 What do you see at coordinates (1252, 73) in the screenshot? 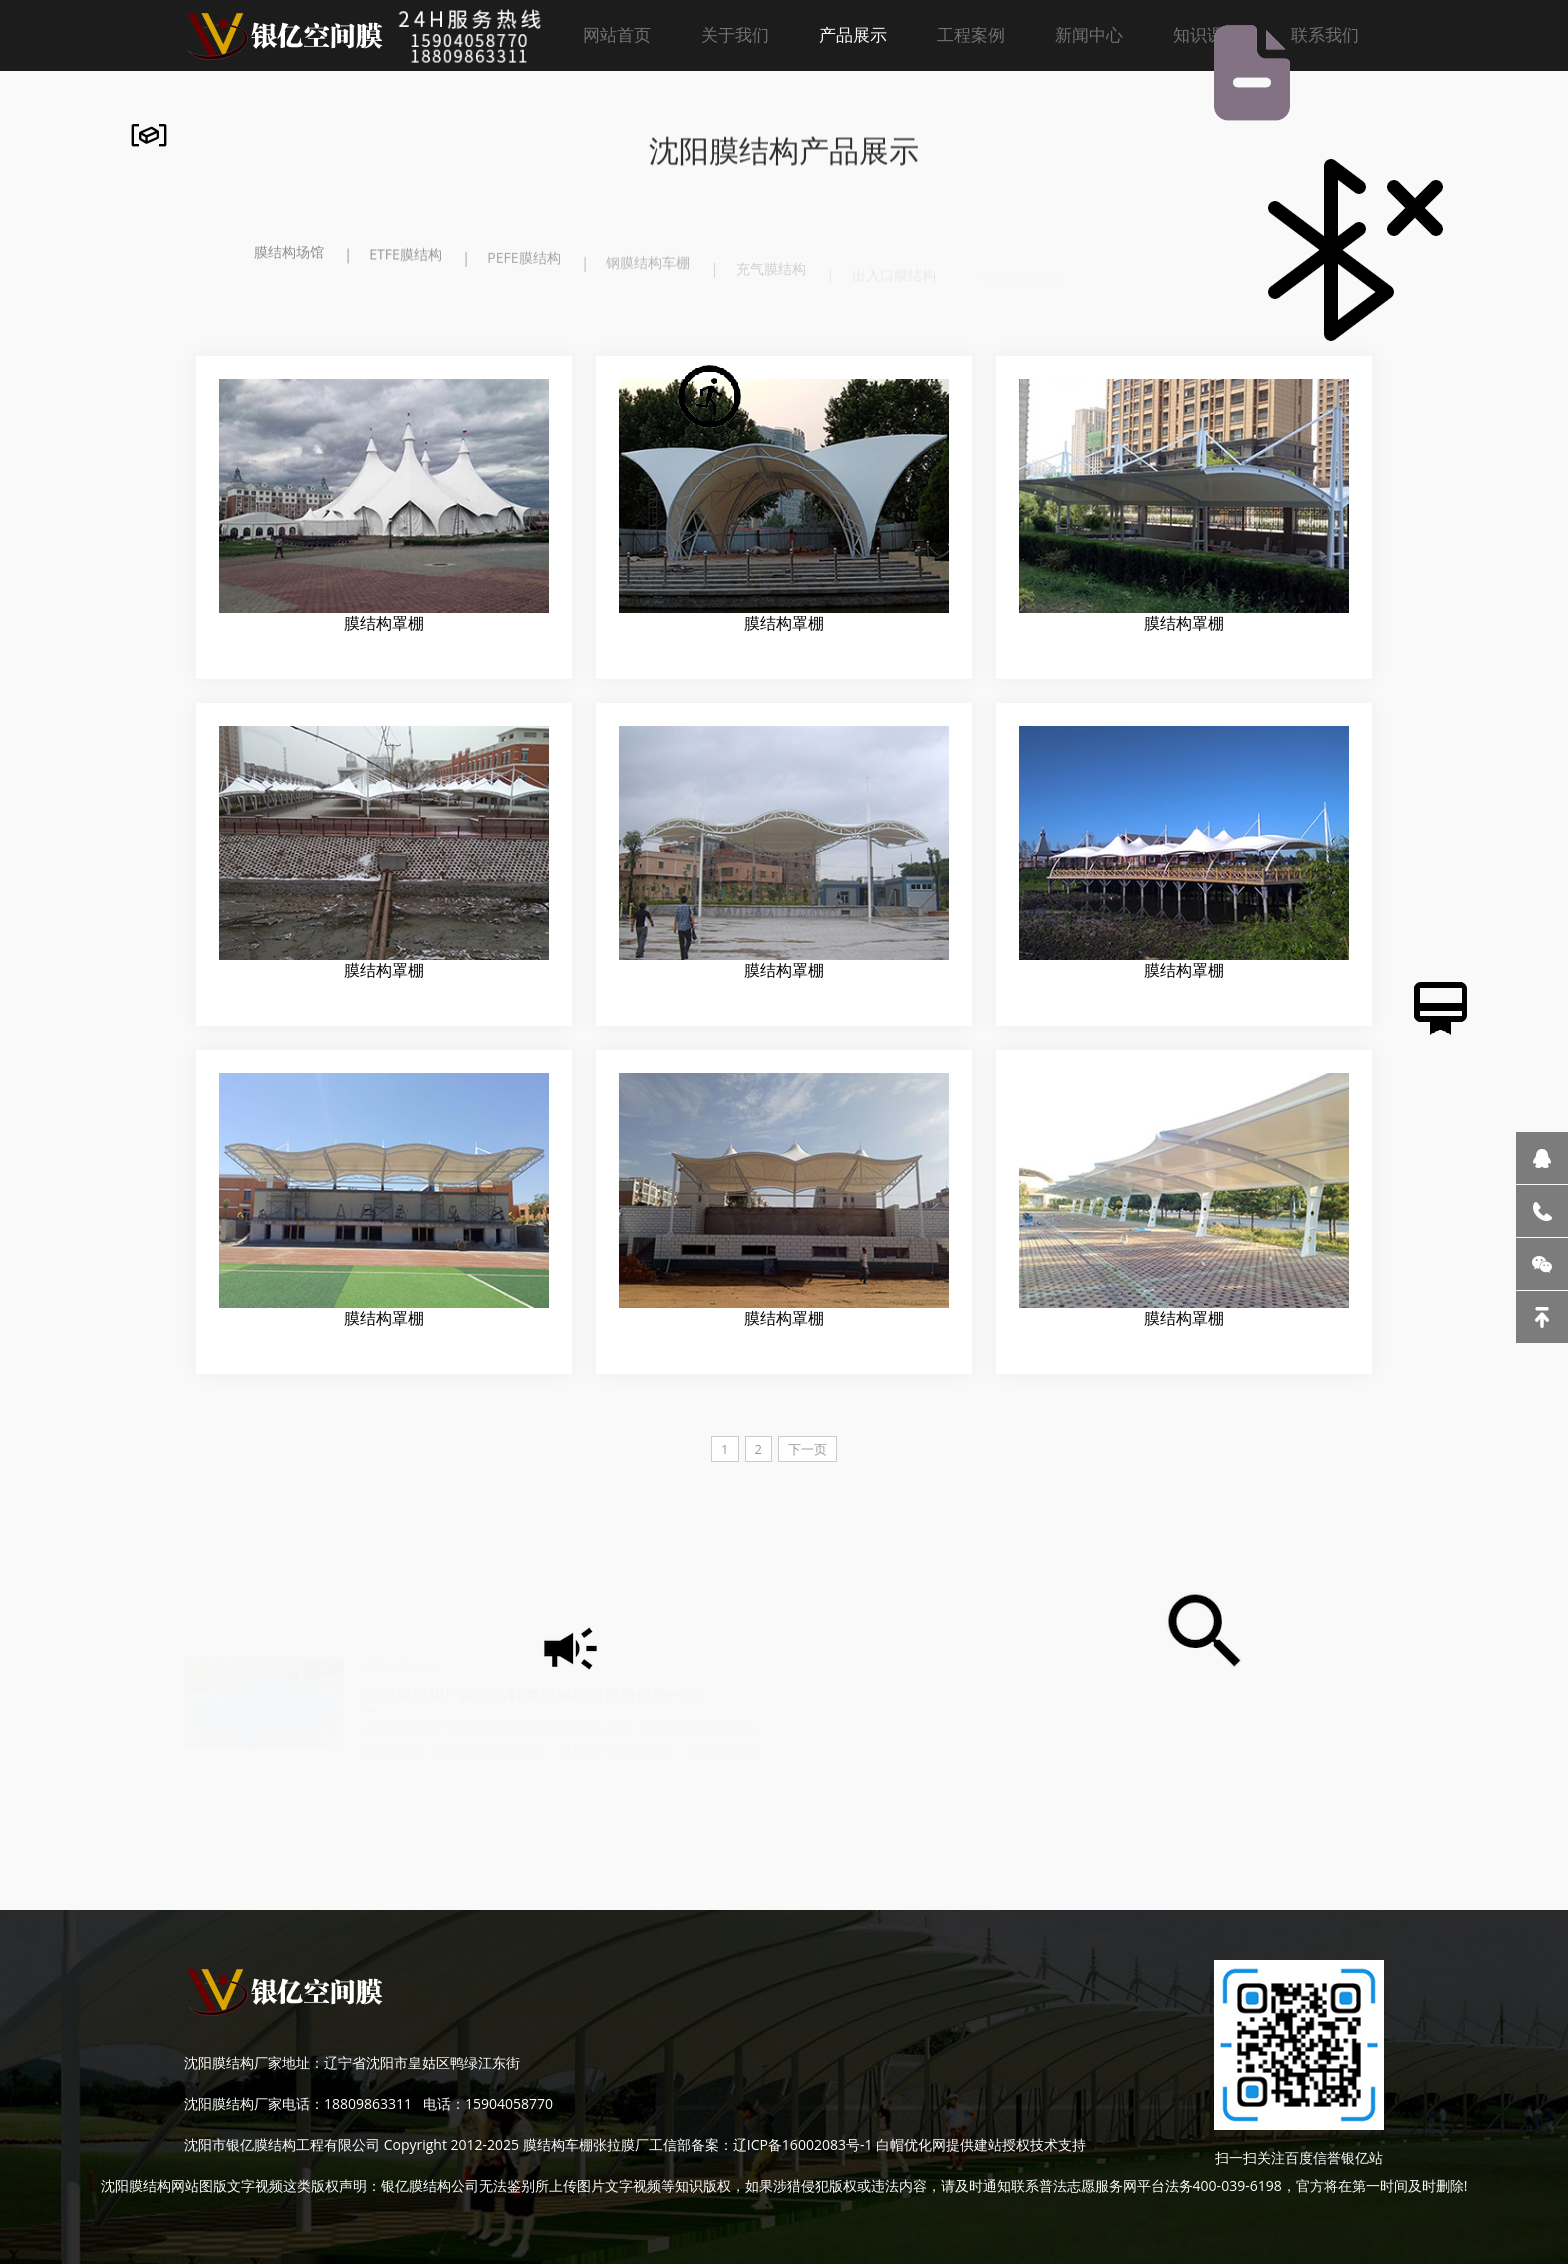
I see `remove a file or document` at bounding box center [1252, 73].